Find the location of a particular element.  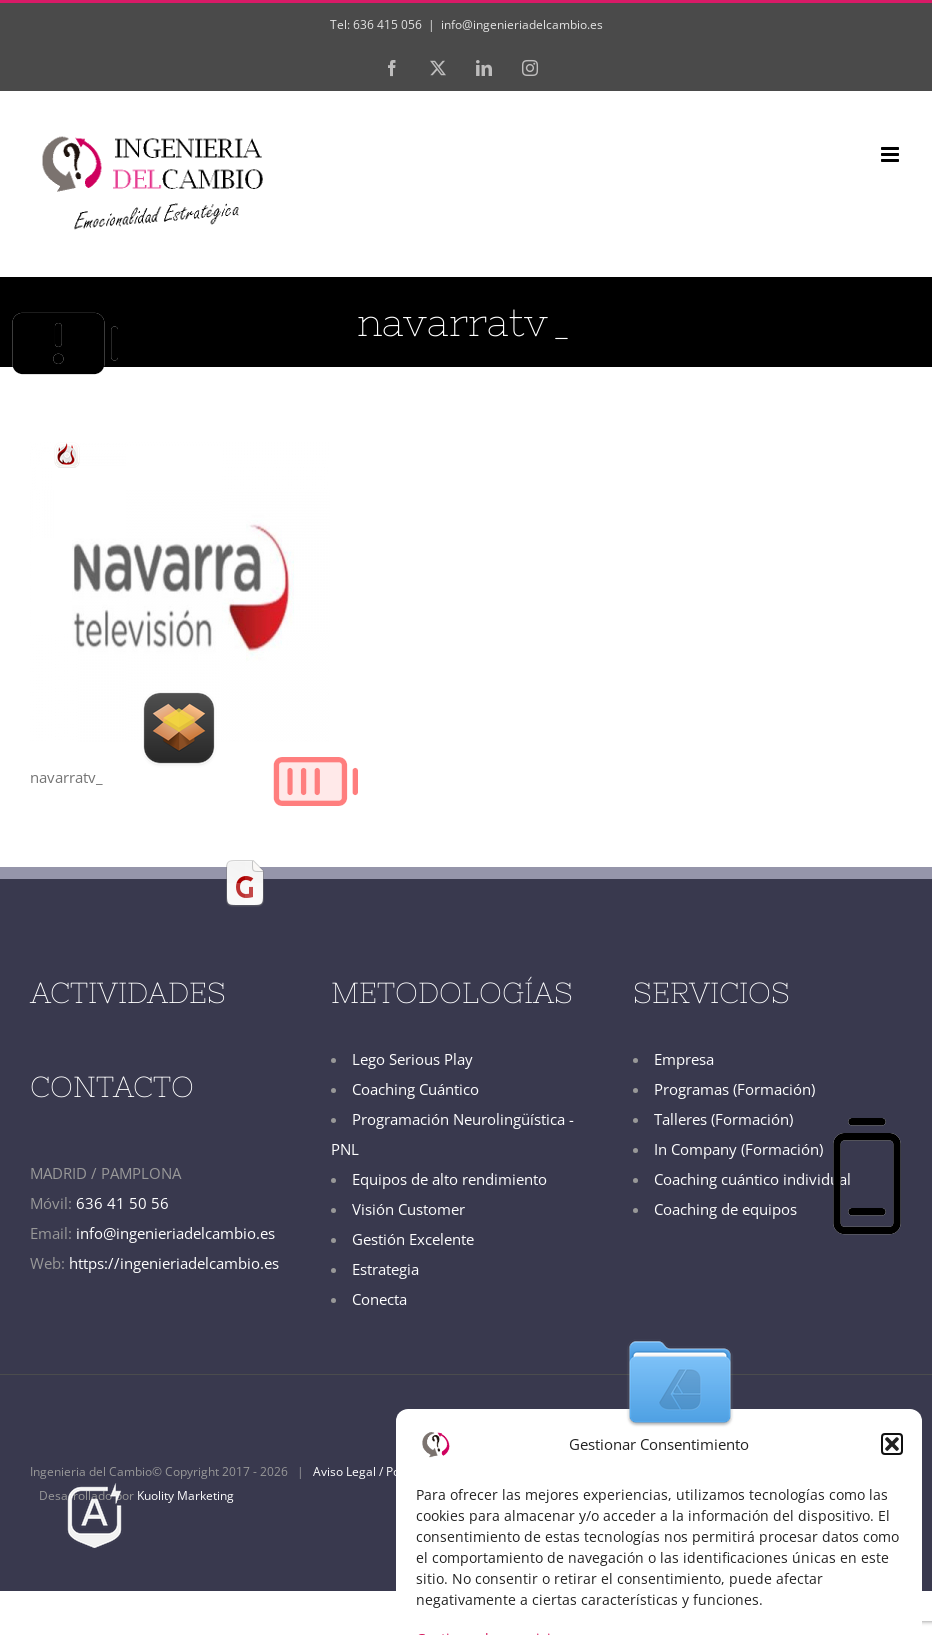

open Affinity Designer project files folder is located at coordinates (680, 1382).